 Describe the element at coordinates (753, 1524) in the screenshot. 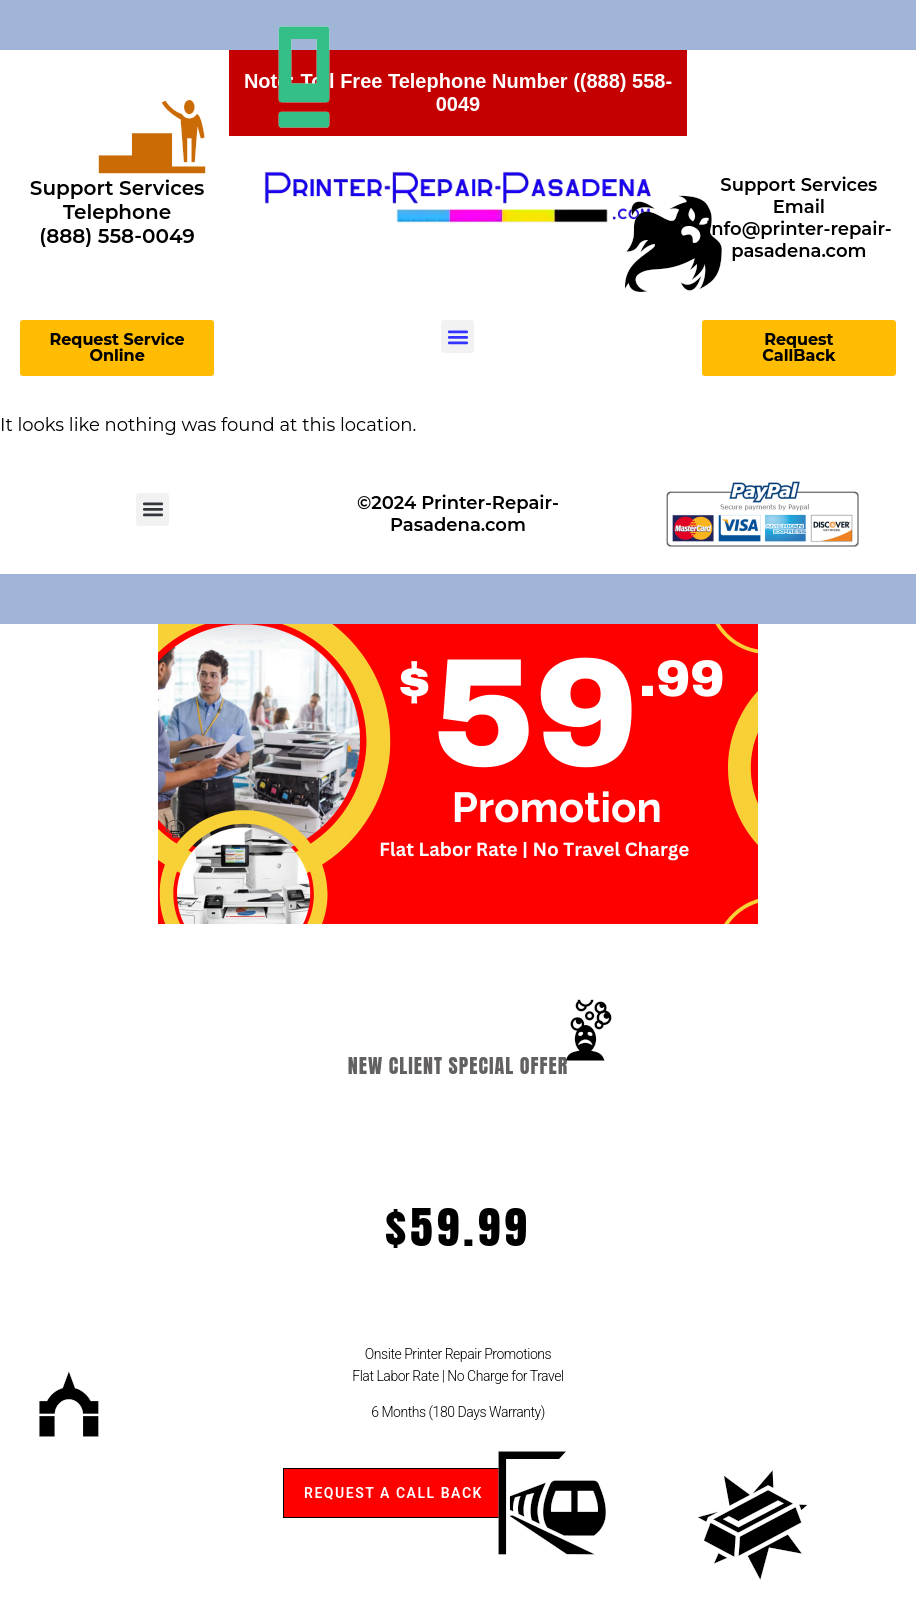

I see `view in-game currency or gold balance` at that location.